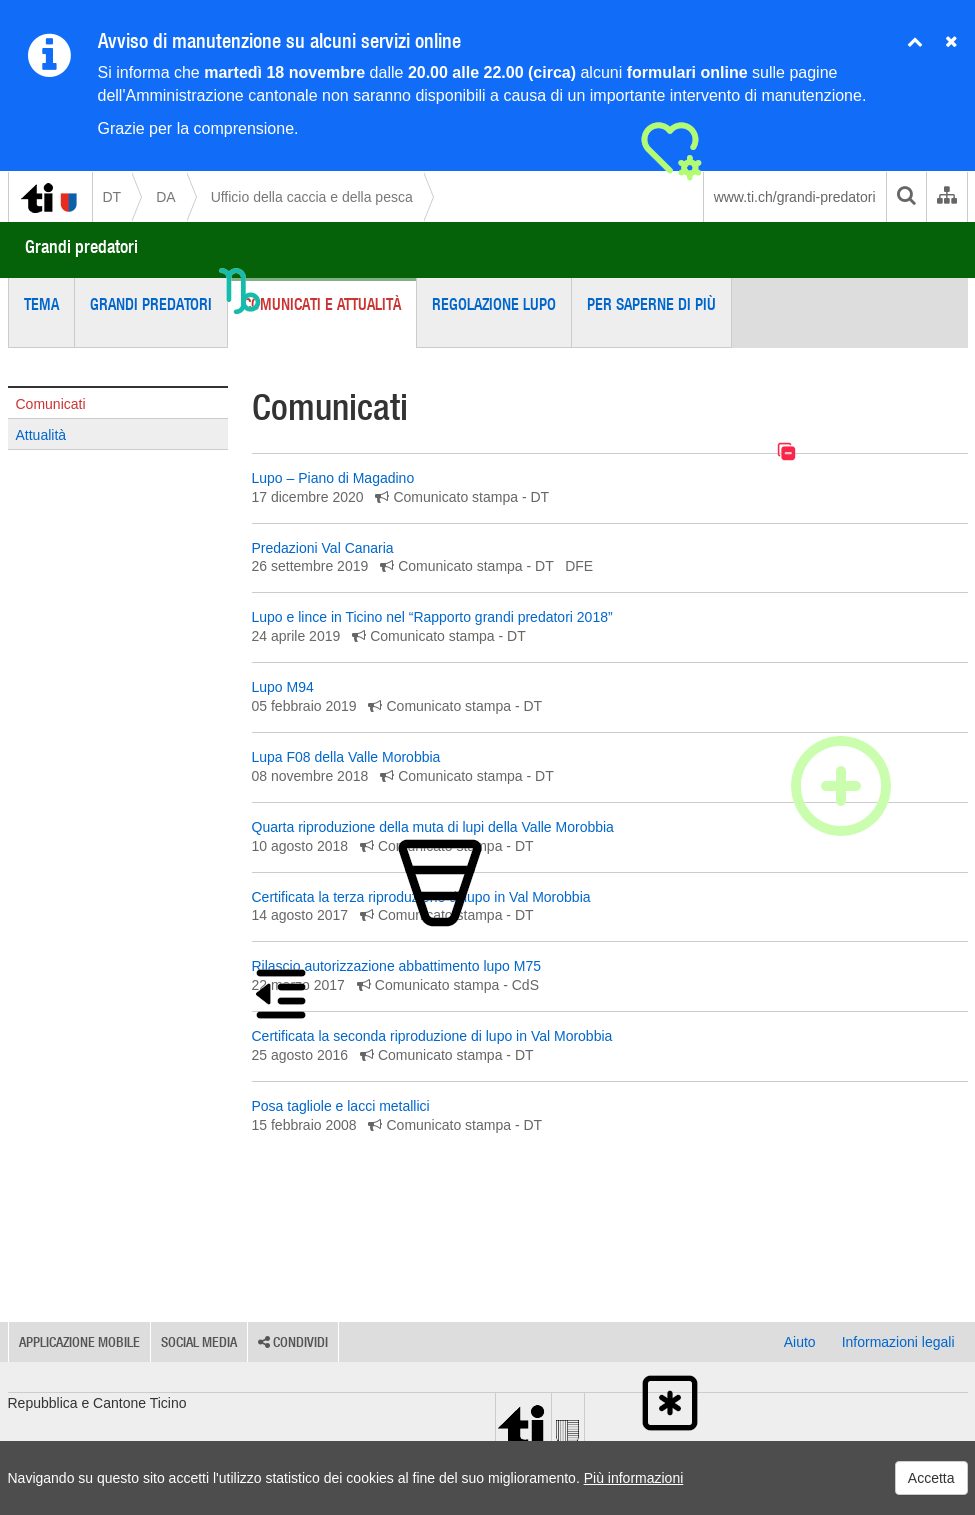  Describe the element at coordinates (670, 148) in the screenshot. I see `manage favorites settings` at that location.